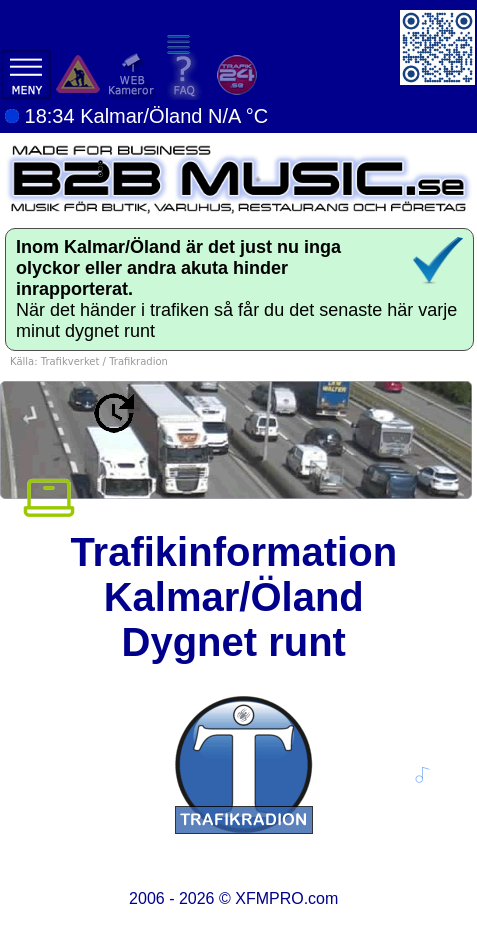 The height and width of the screenshot is (928, 477). What do you see at coordinates (422, 774) in the screenshot?
I see `access music or audio player` at bounding box center [422, 774].